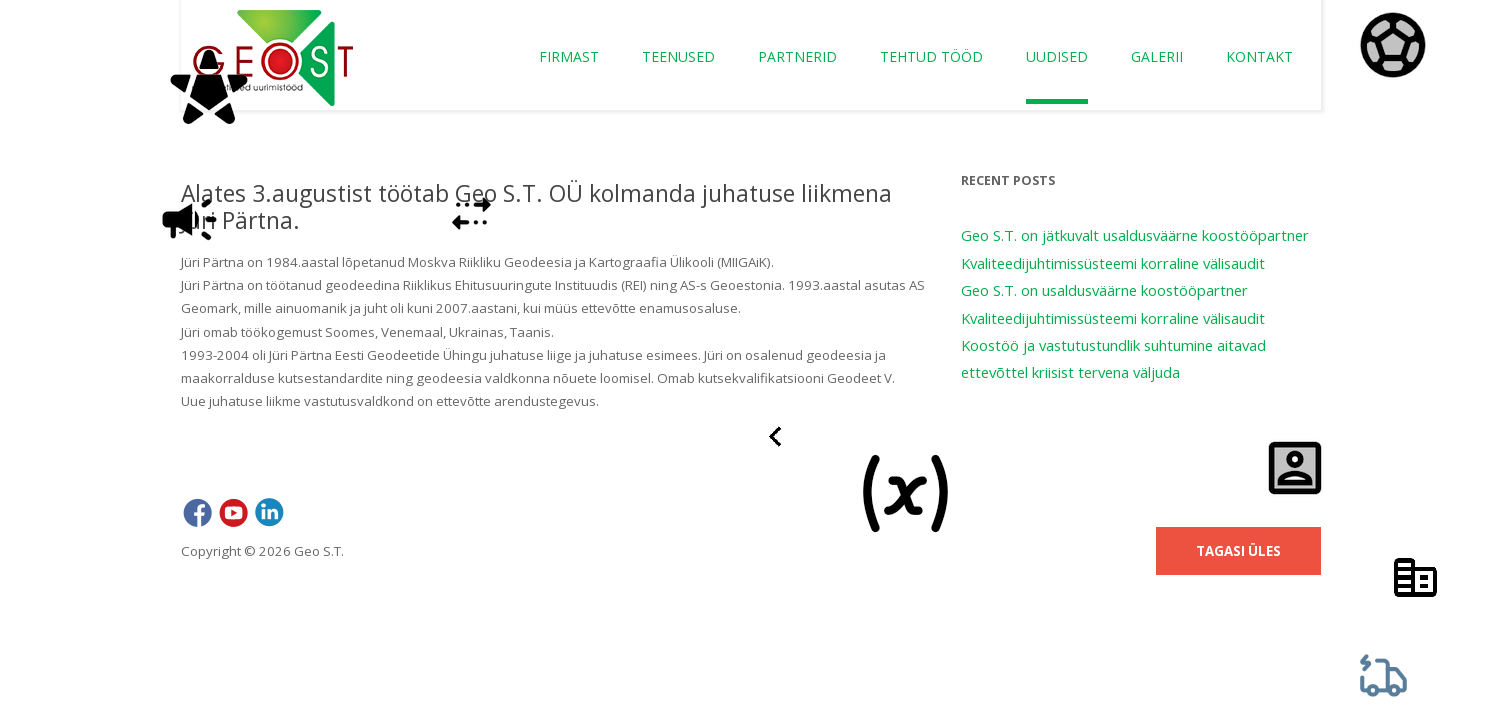 The image size is (1502, 720). Describe the element at coordinates (1393, 45) in the screenshot. I see `access soccer or football content` at that location.